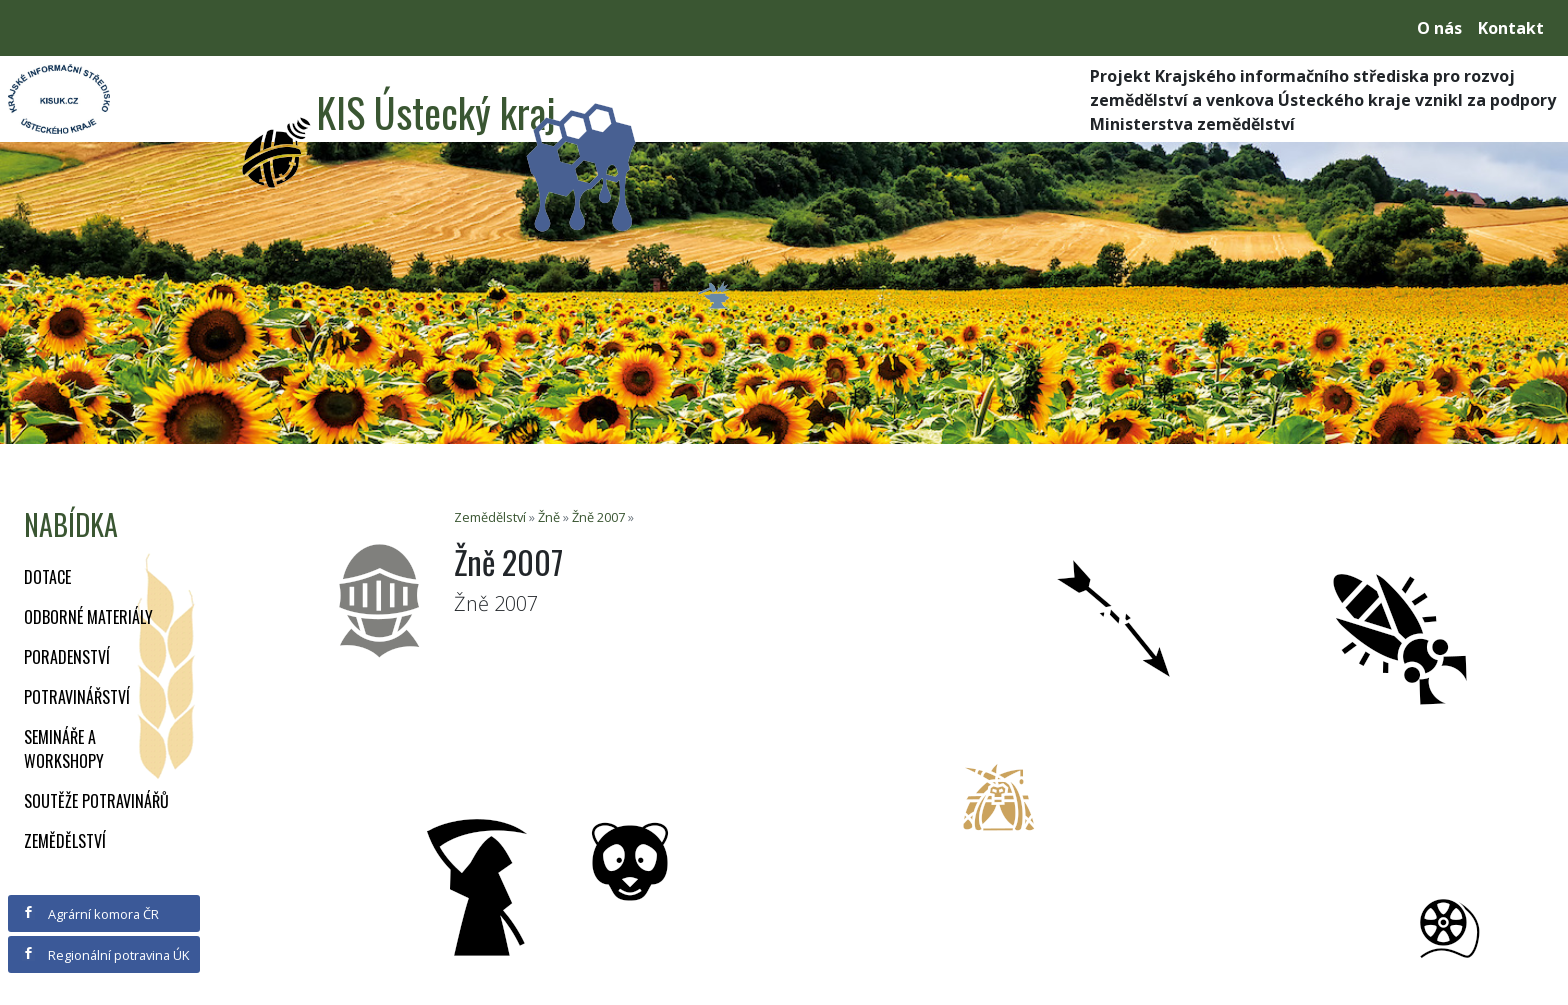  Describe the element at coordinates (714, 293) in the screenshot. I see `access the blacksmithing or crafting menu` at that location.